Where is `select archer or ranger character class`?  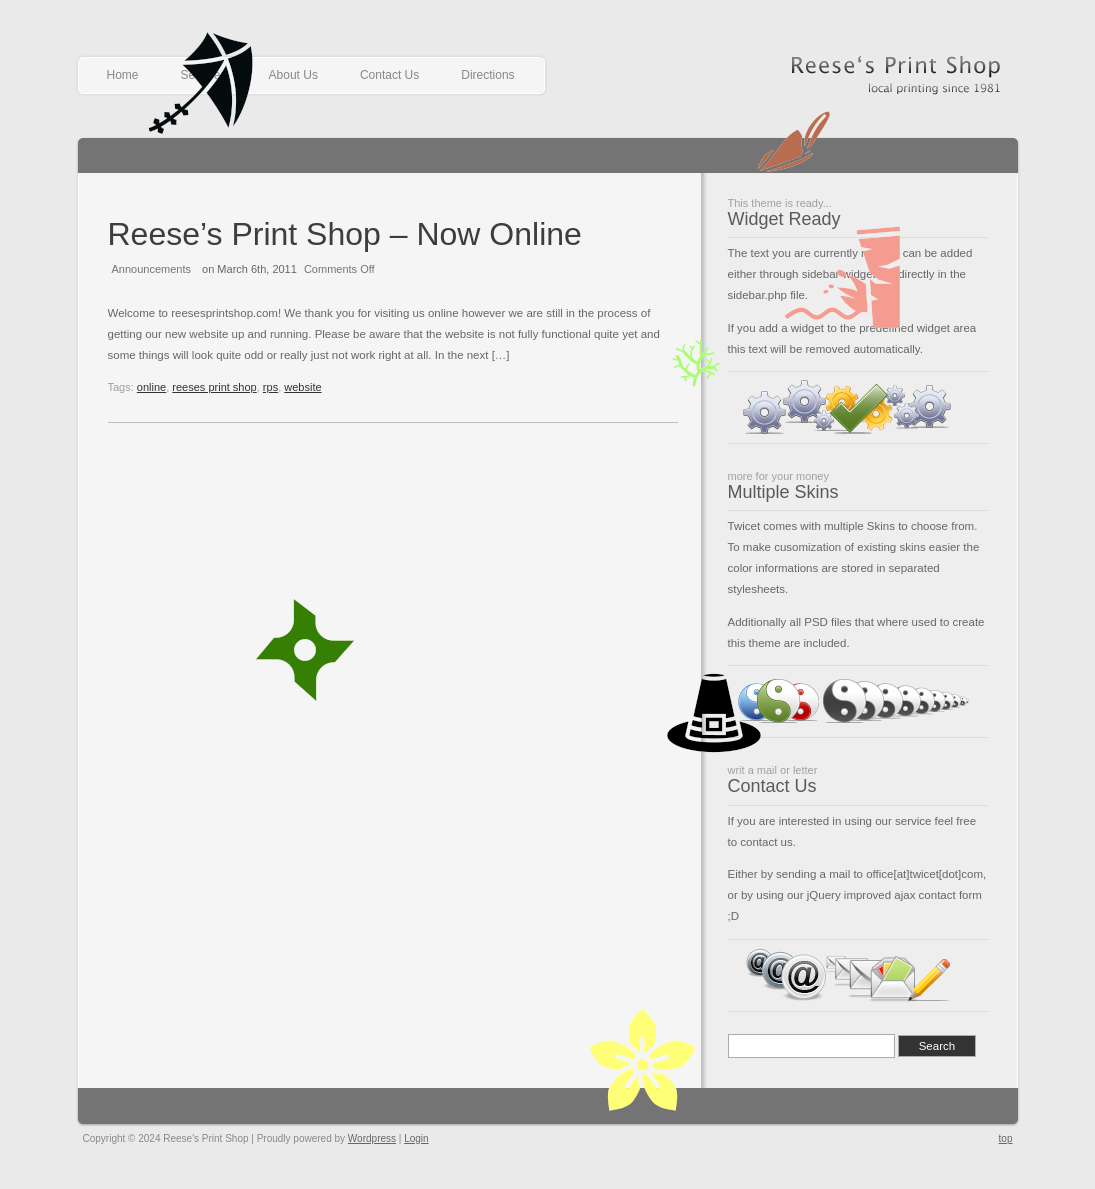
select archer or ranger character class is located at coordinates (793, 143).